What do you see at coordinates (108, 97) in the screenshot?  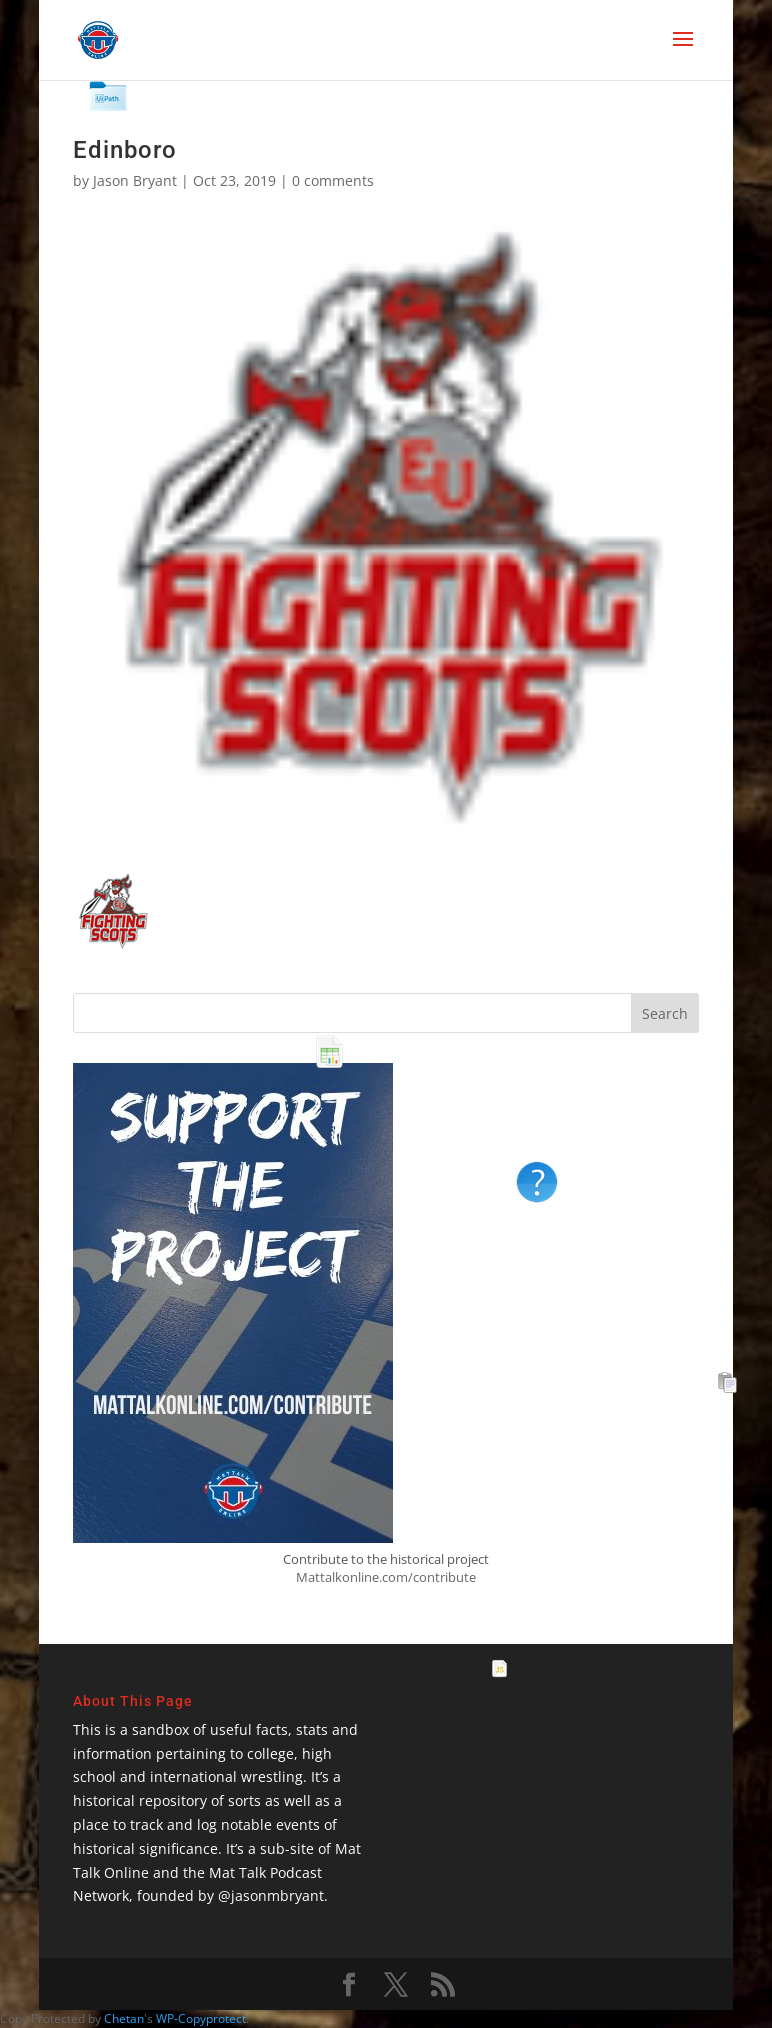 I see `open UiPath project folder` at bounding box center [108, 97].